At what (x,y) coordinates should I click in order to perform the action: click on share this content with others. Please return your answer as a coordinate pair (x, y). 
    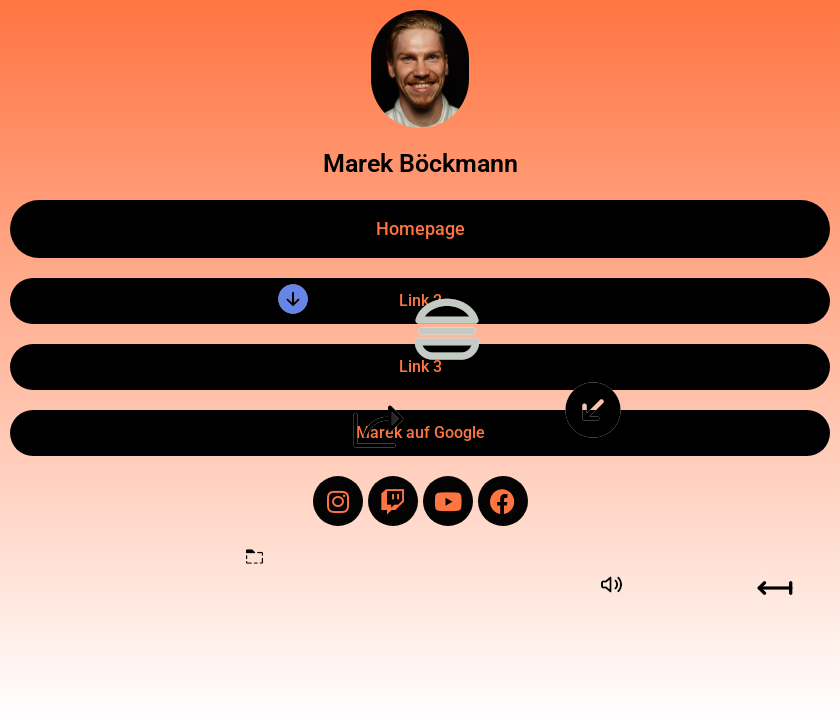
    Looking at the image, I should click on (378, 424).